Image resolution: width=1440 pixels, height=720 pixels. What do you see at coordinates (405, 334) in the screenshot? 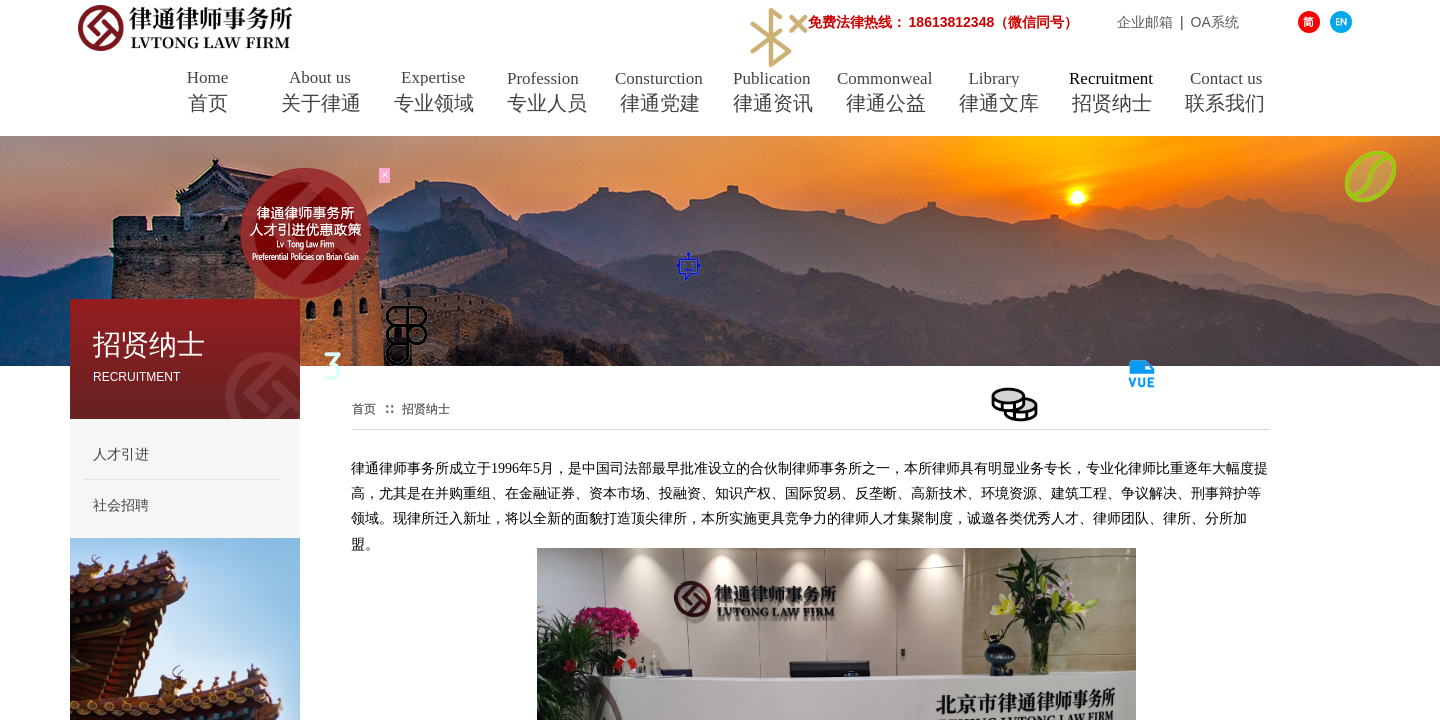
I see `open Figma design file` at bounding box center [405, 334].